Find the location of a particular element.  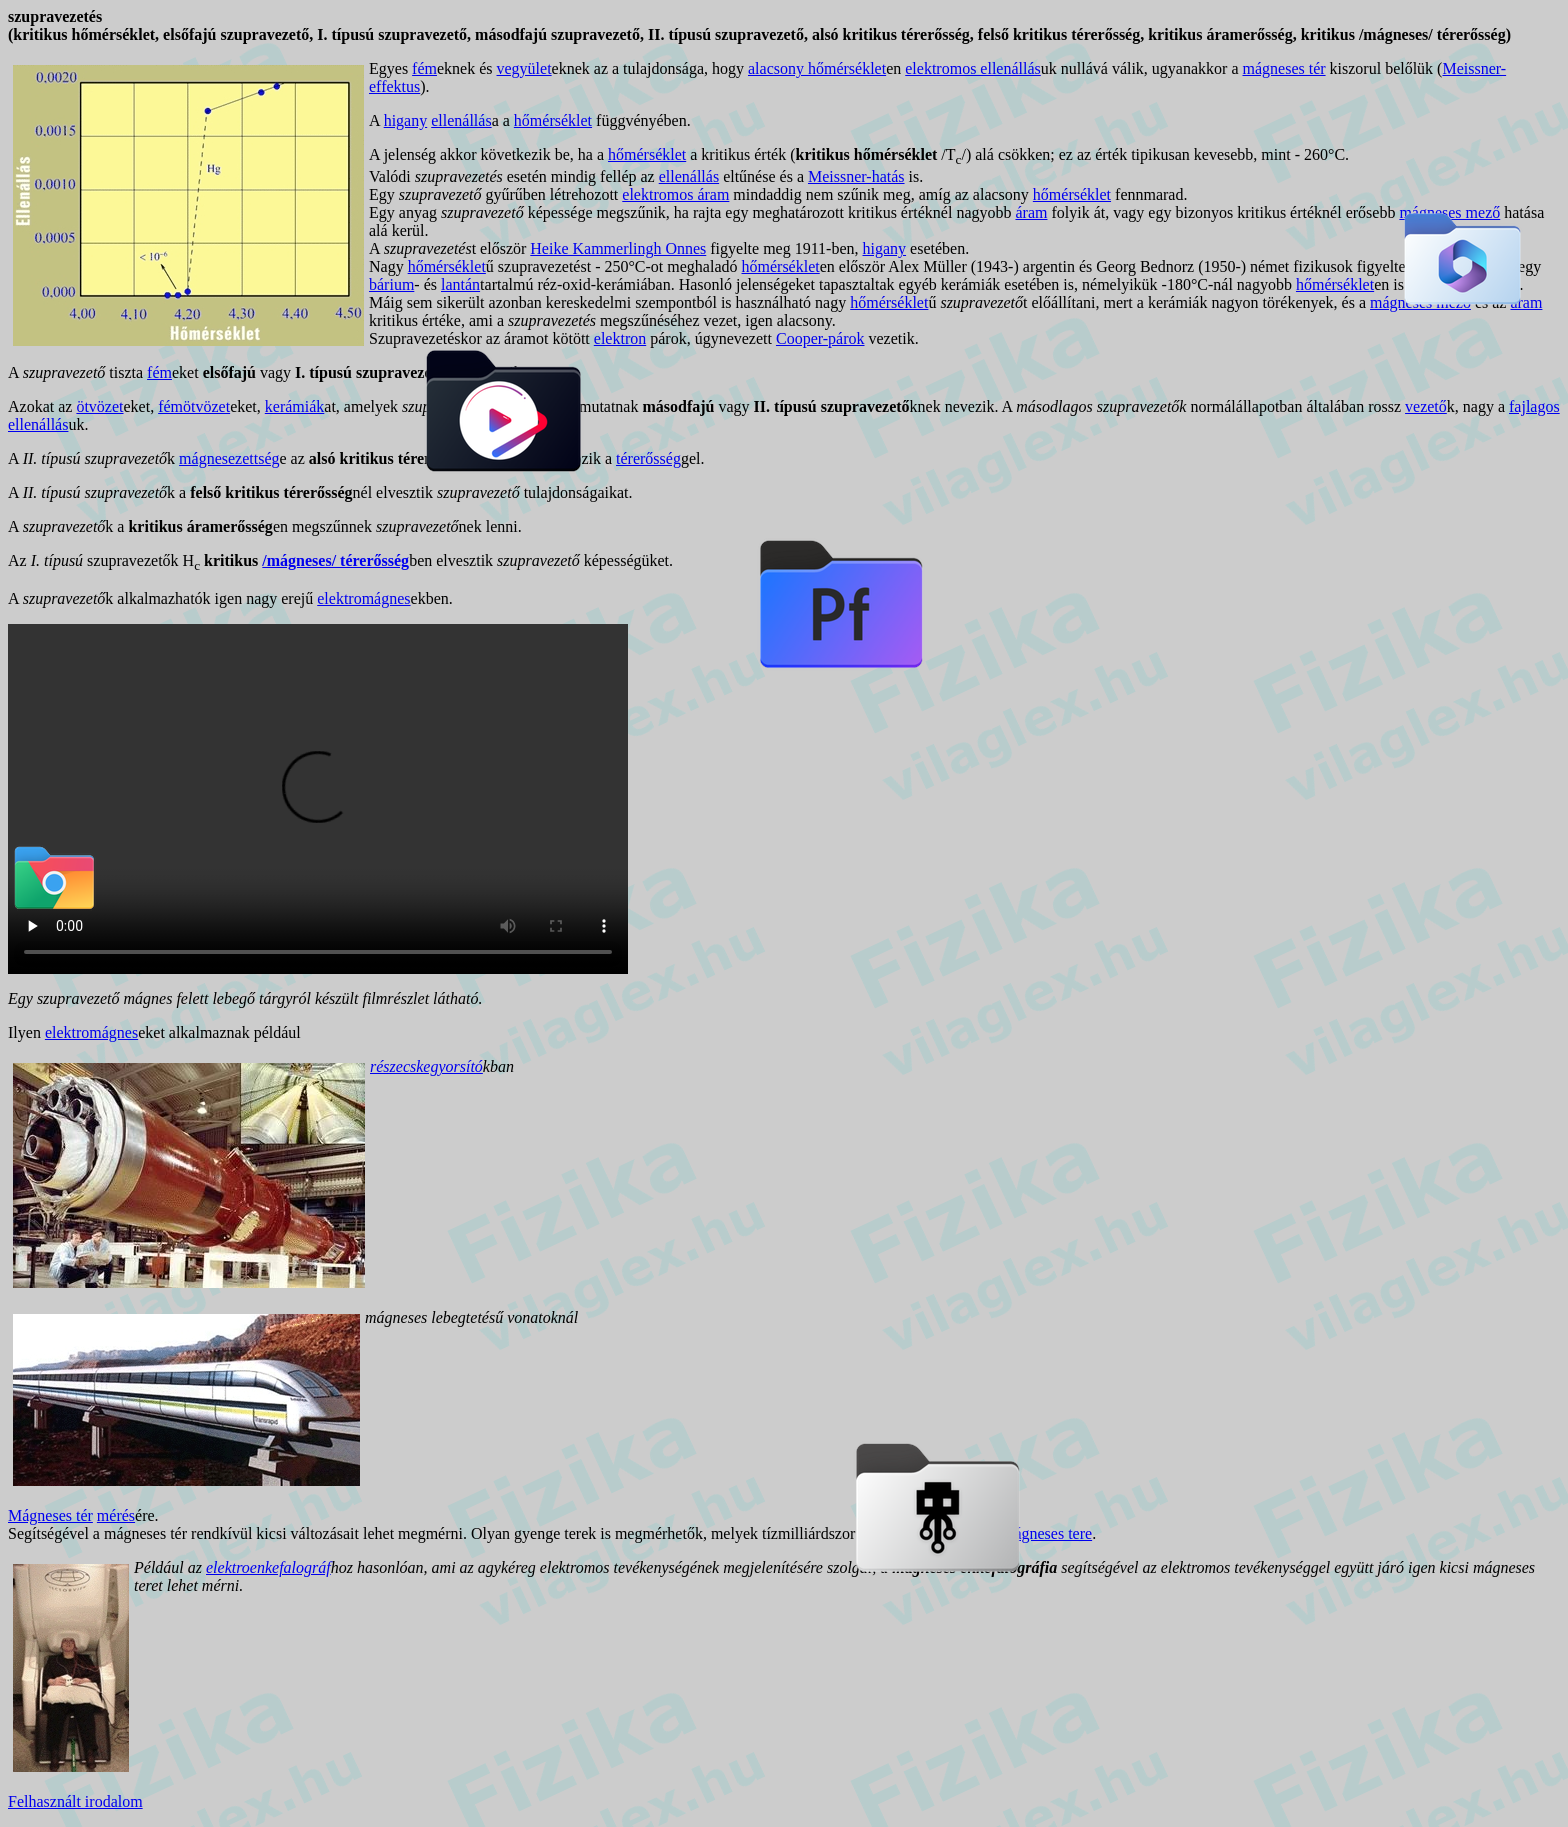

open microsoft 365 files folder is located at coordinates (1462, 262).